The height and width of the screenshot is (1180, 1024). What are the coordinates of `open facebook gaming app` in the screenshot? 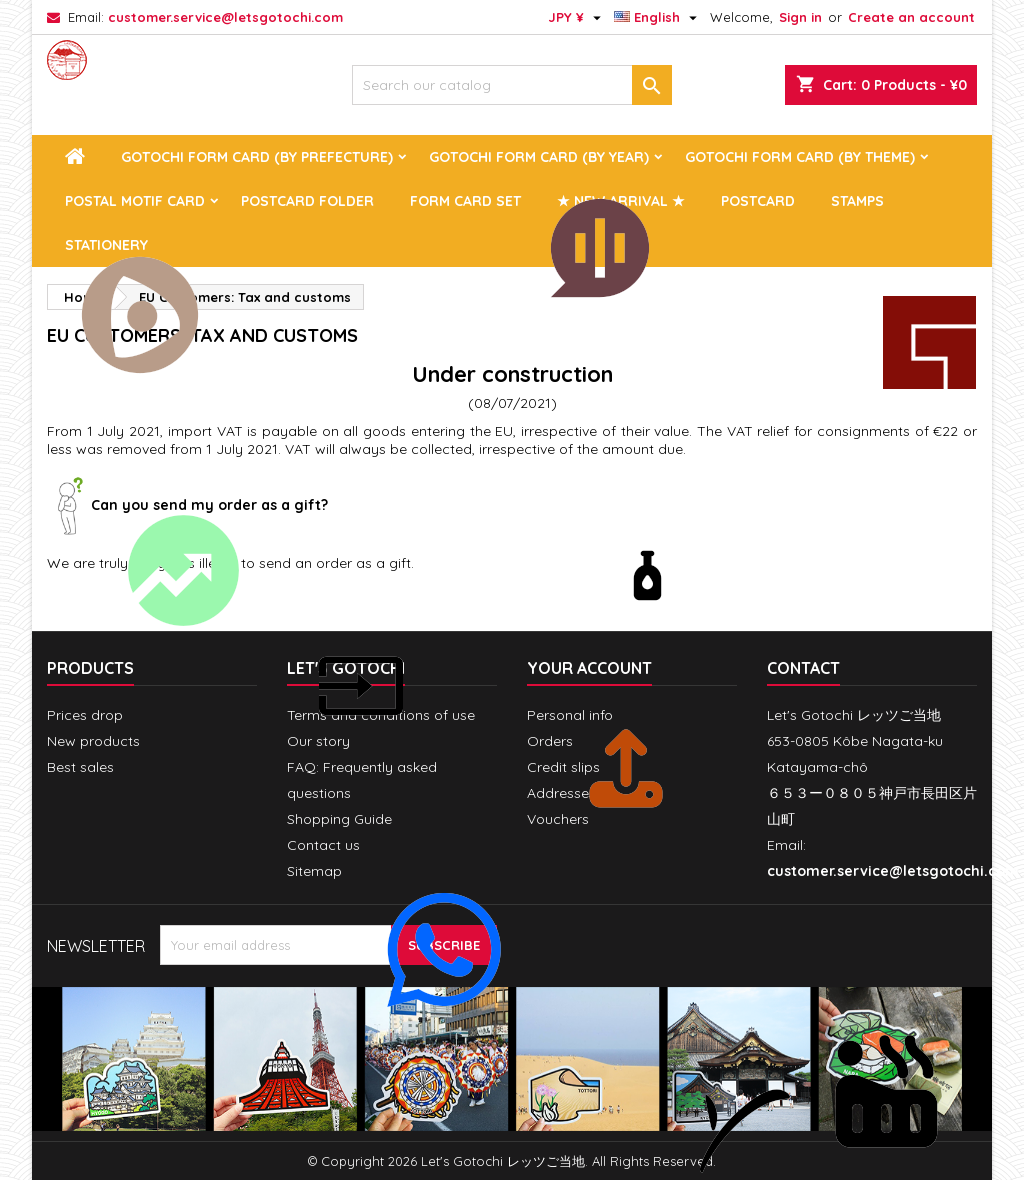 It's located at (929, 342).